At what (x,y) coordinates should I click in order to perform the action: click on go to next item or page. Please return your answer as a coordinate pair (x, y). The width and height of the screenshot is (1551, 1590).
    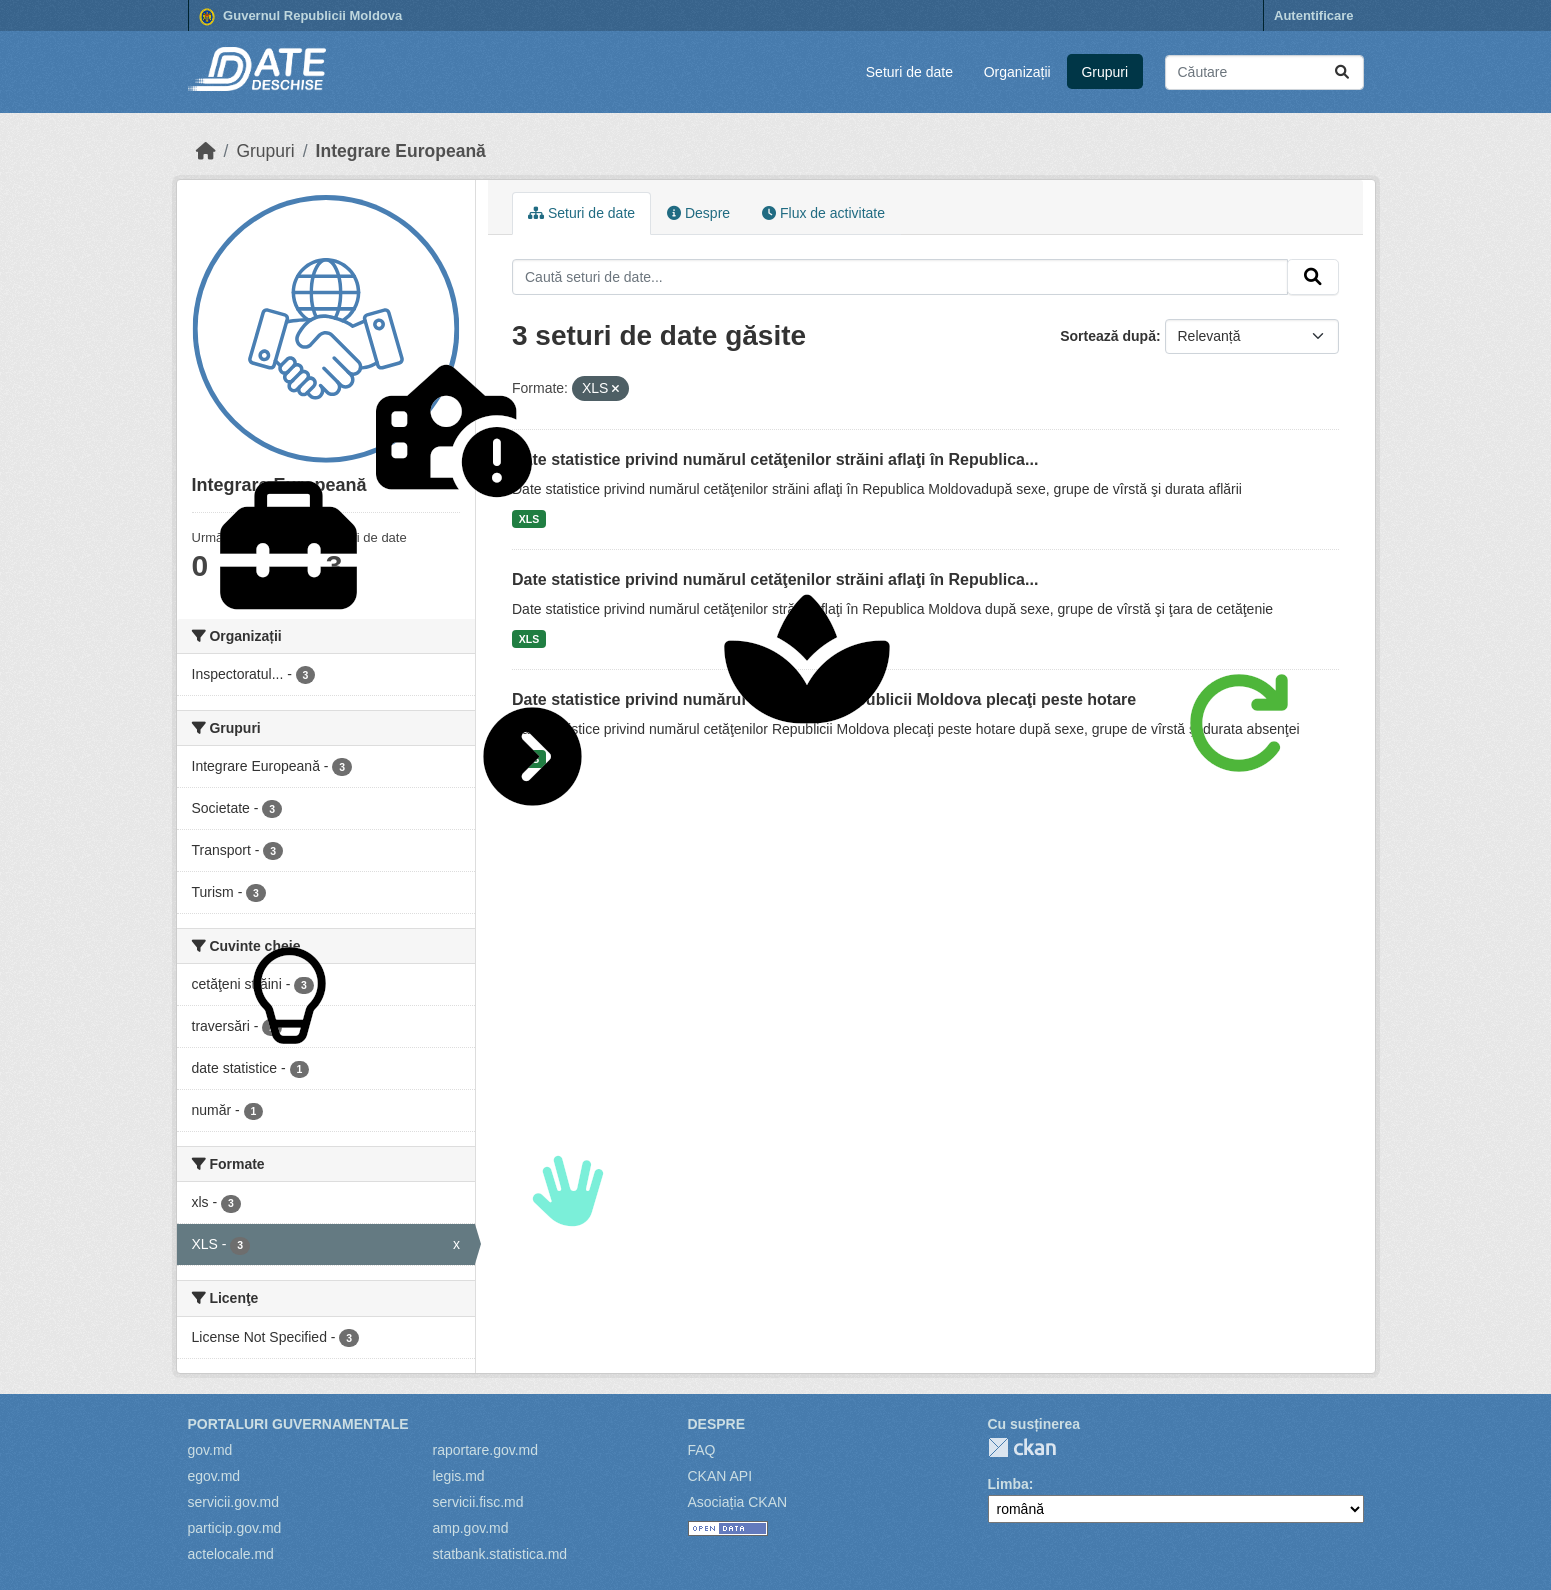
    Looking at the image, I should click on (532, 756).